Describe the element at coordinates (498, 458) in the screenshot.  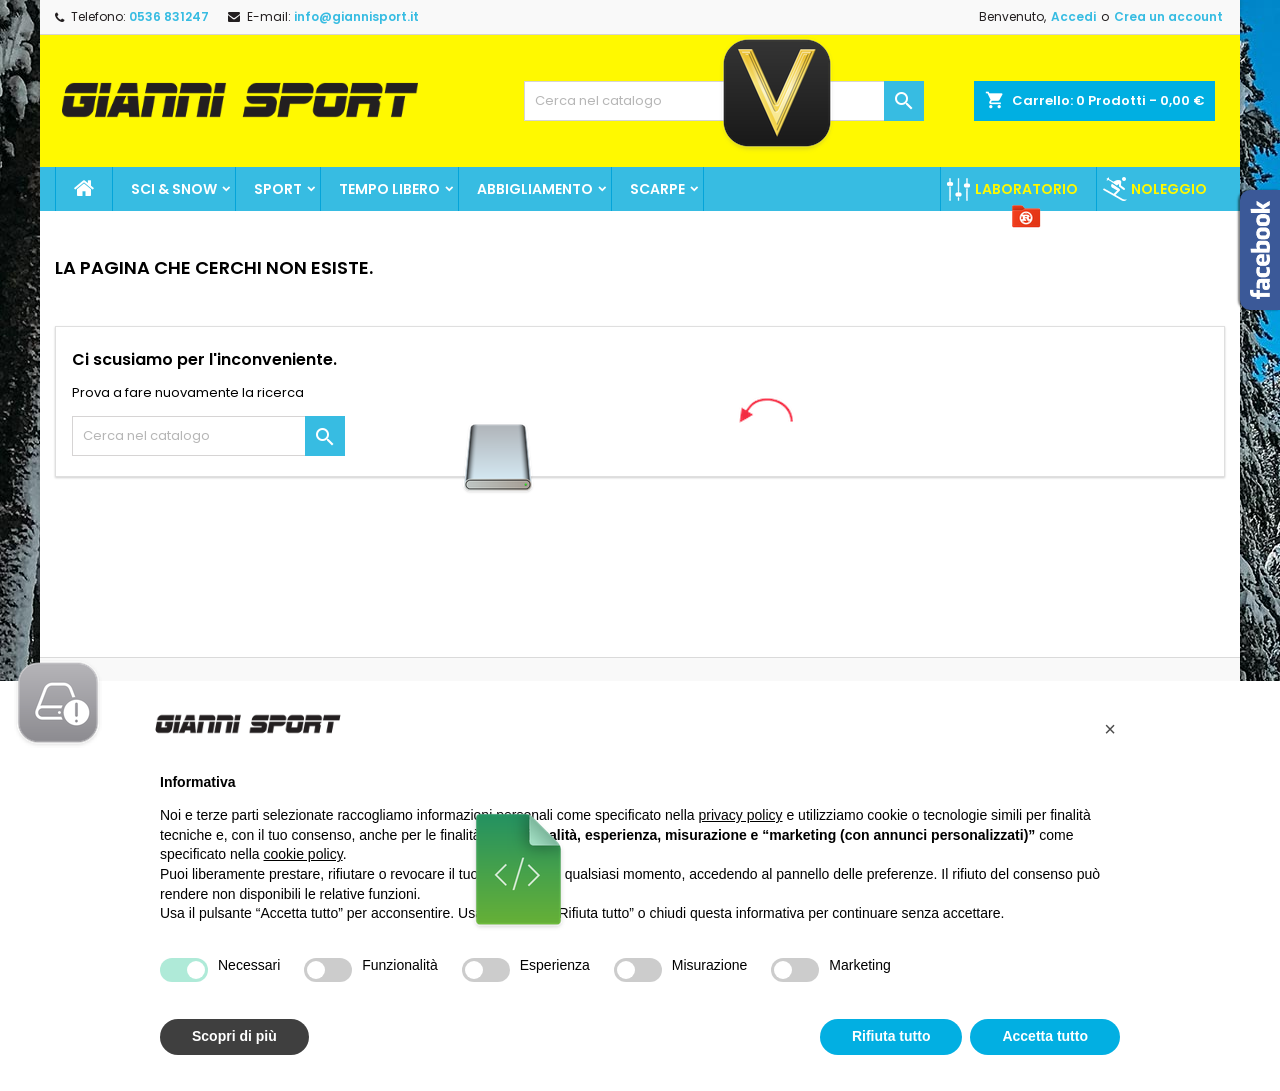
I see `access removable storage device` at that location.